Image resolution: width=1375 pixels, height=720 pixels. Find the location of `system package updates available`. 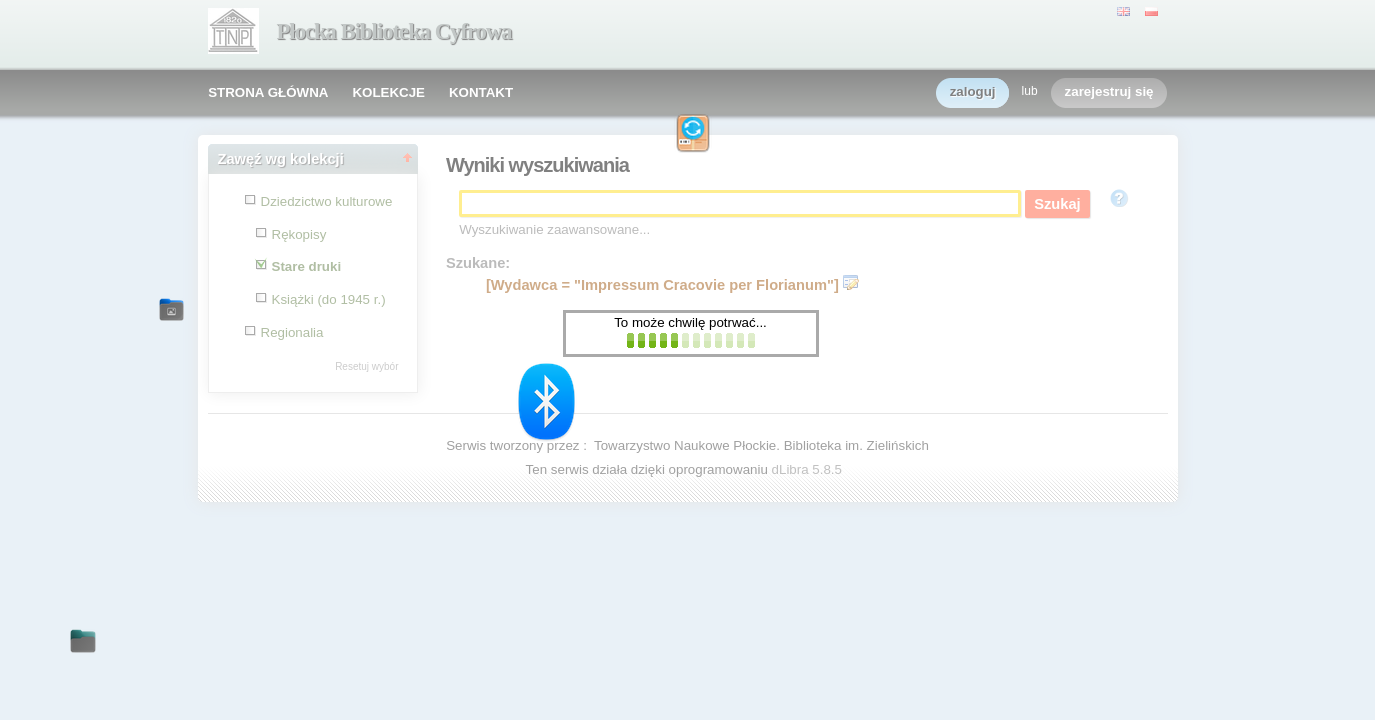

system package updates available is located at coordinates (693, 133).